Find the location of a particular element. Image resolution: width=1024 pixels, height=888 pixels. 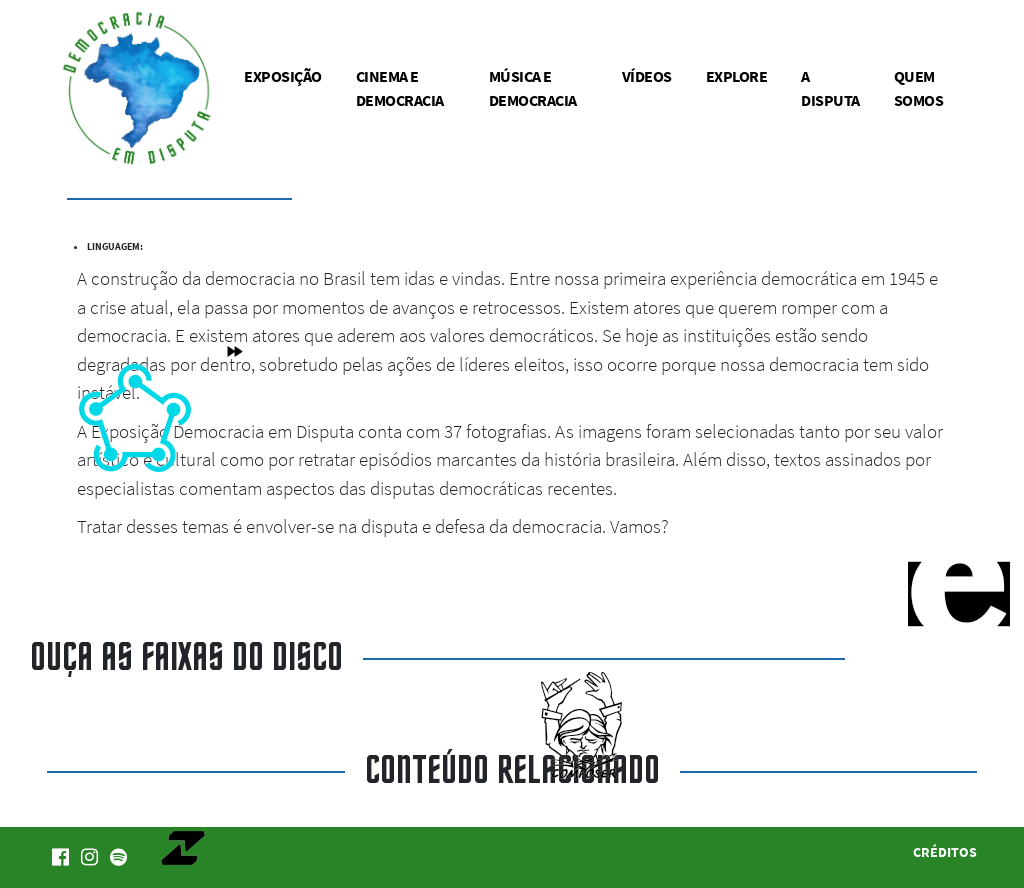

erlang programming language logo is located at coordinates (959, 594).